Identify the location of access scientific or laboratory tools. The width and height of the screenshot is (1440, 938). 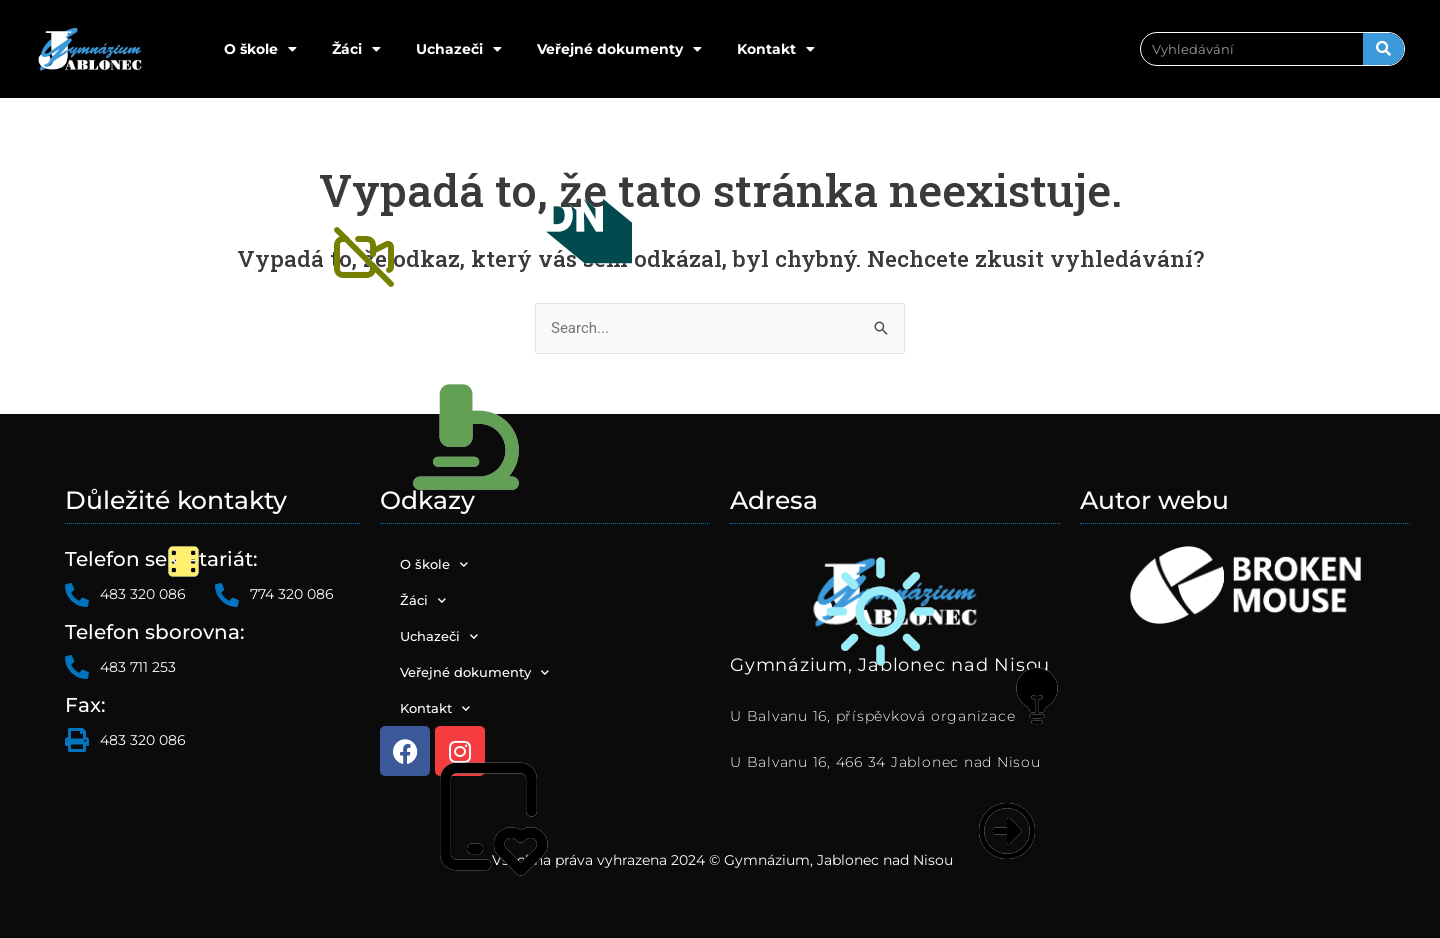
(466, 437).